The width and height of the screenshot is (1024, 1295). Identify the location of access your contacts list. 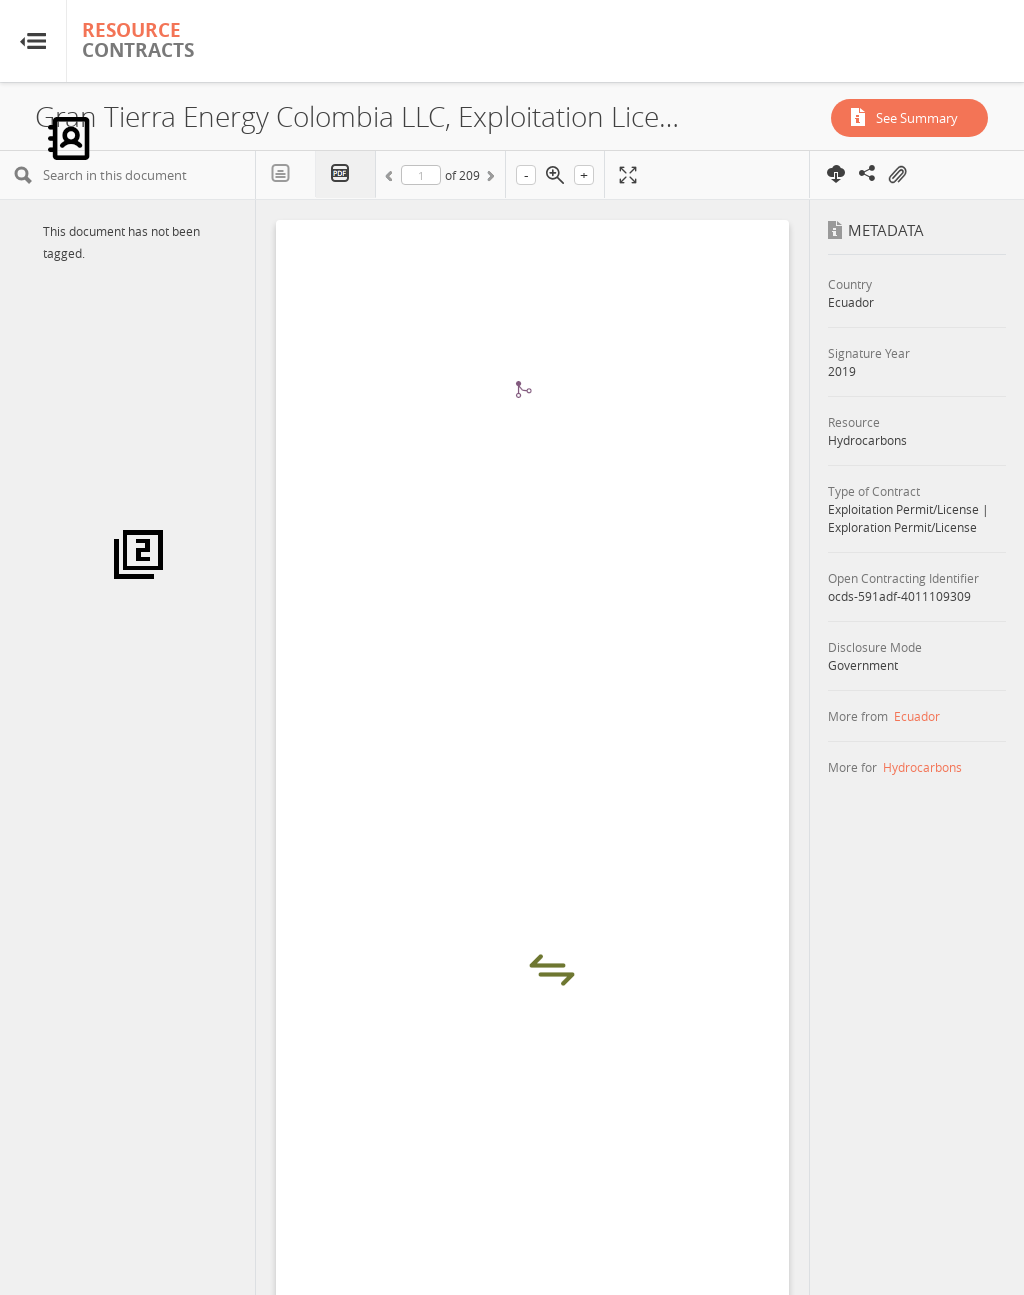
(69, 138).